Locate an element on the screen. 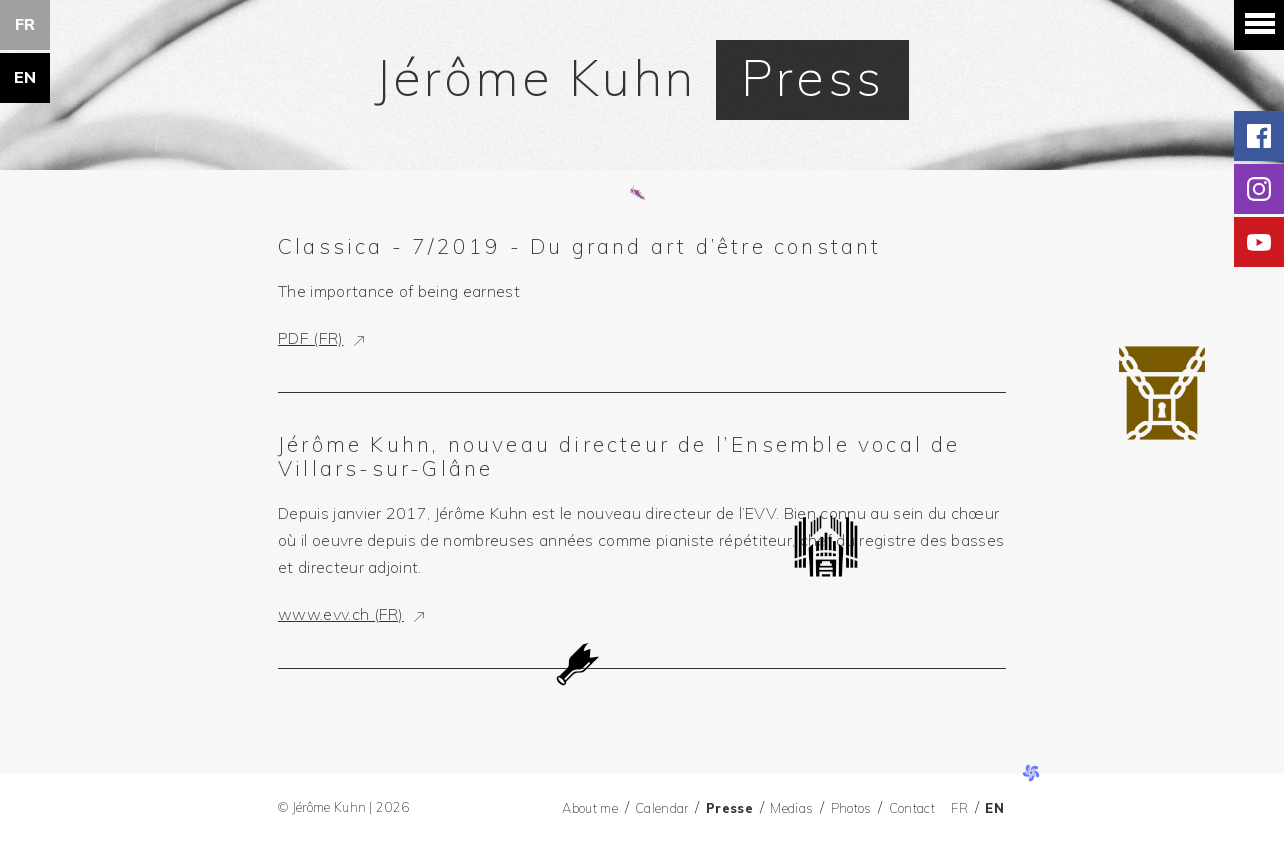 The height and width of the screenshot is (843, 1284). access organ or church music settings is located at coordinates (826, 545).